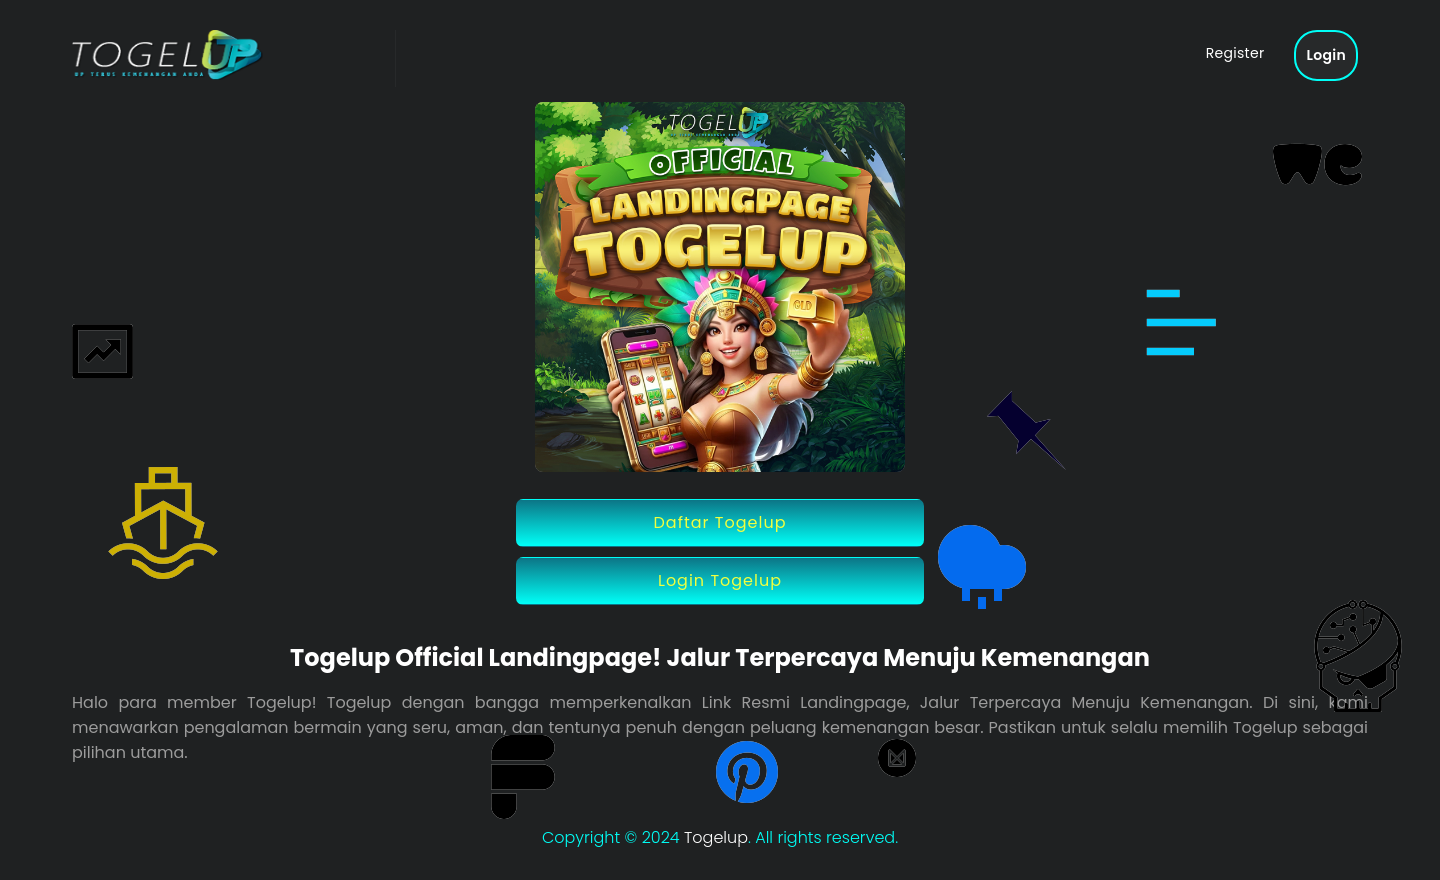 The height and width of the screenshot is (880, 1440). I want to click on open wetransfer file sharing service, so click(1317, 164).